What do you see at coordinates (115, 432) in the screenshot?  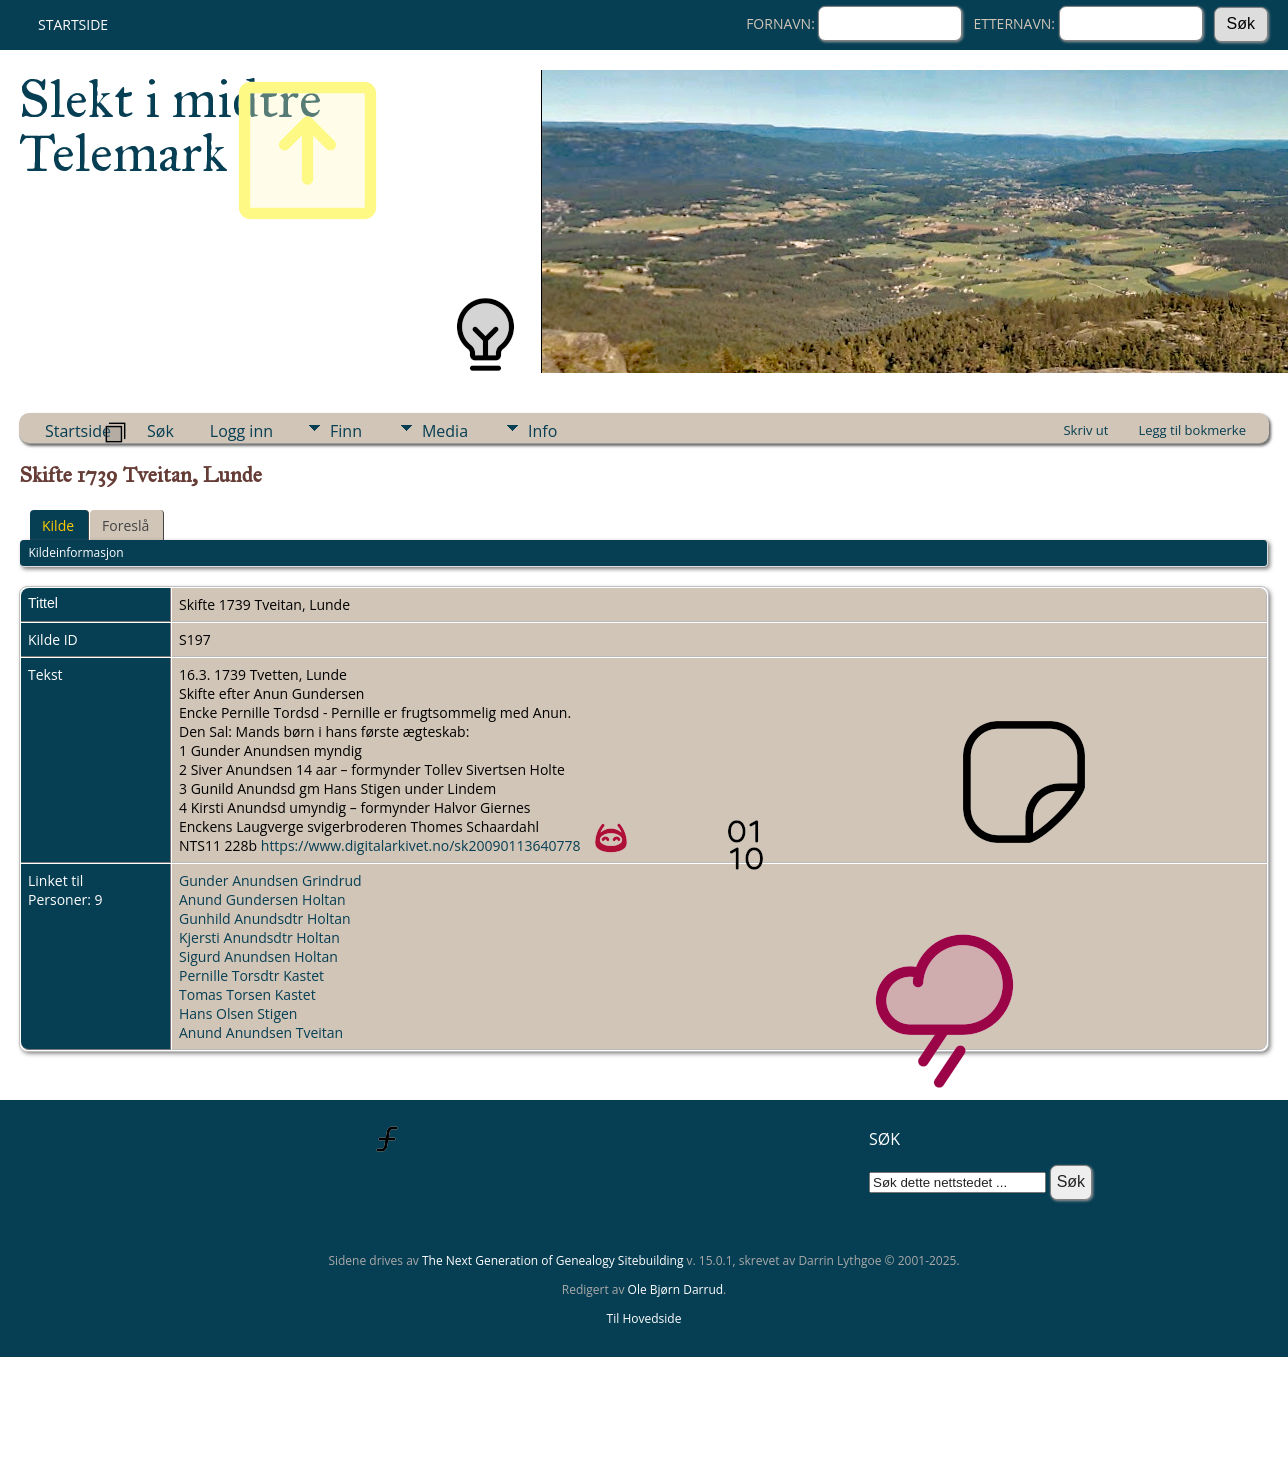 I see `copy content to clipboard` at bounding box center [115, 432].